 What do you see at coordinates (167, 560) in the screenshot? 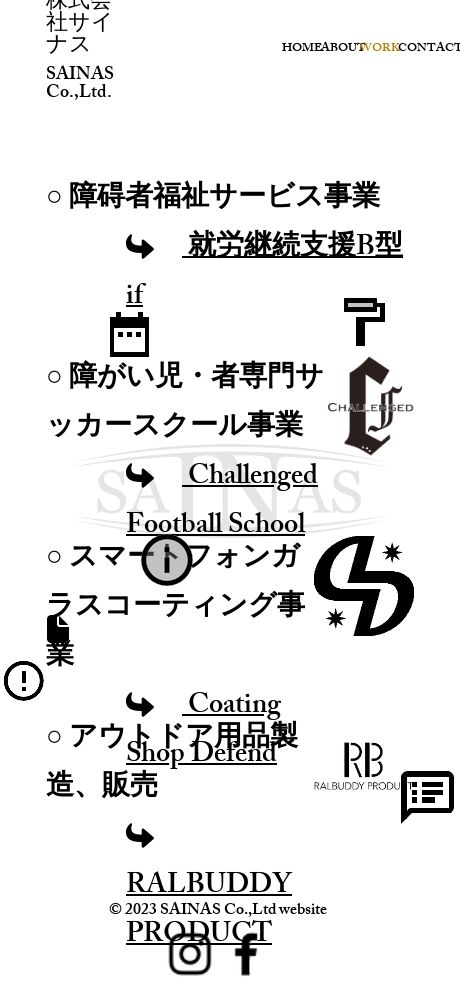
I see `view more information about this item` at bounding box center [167, 560].